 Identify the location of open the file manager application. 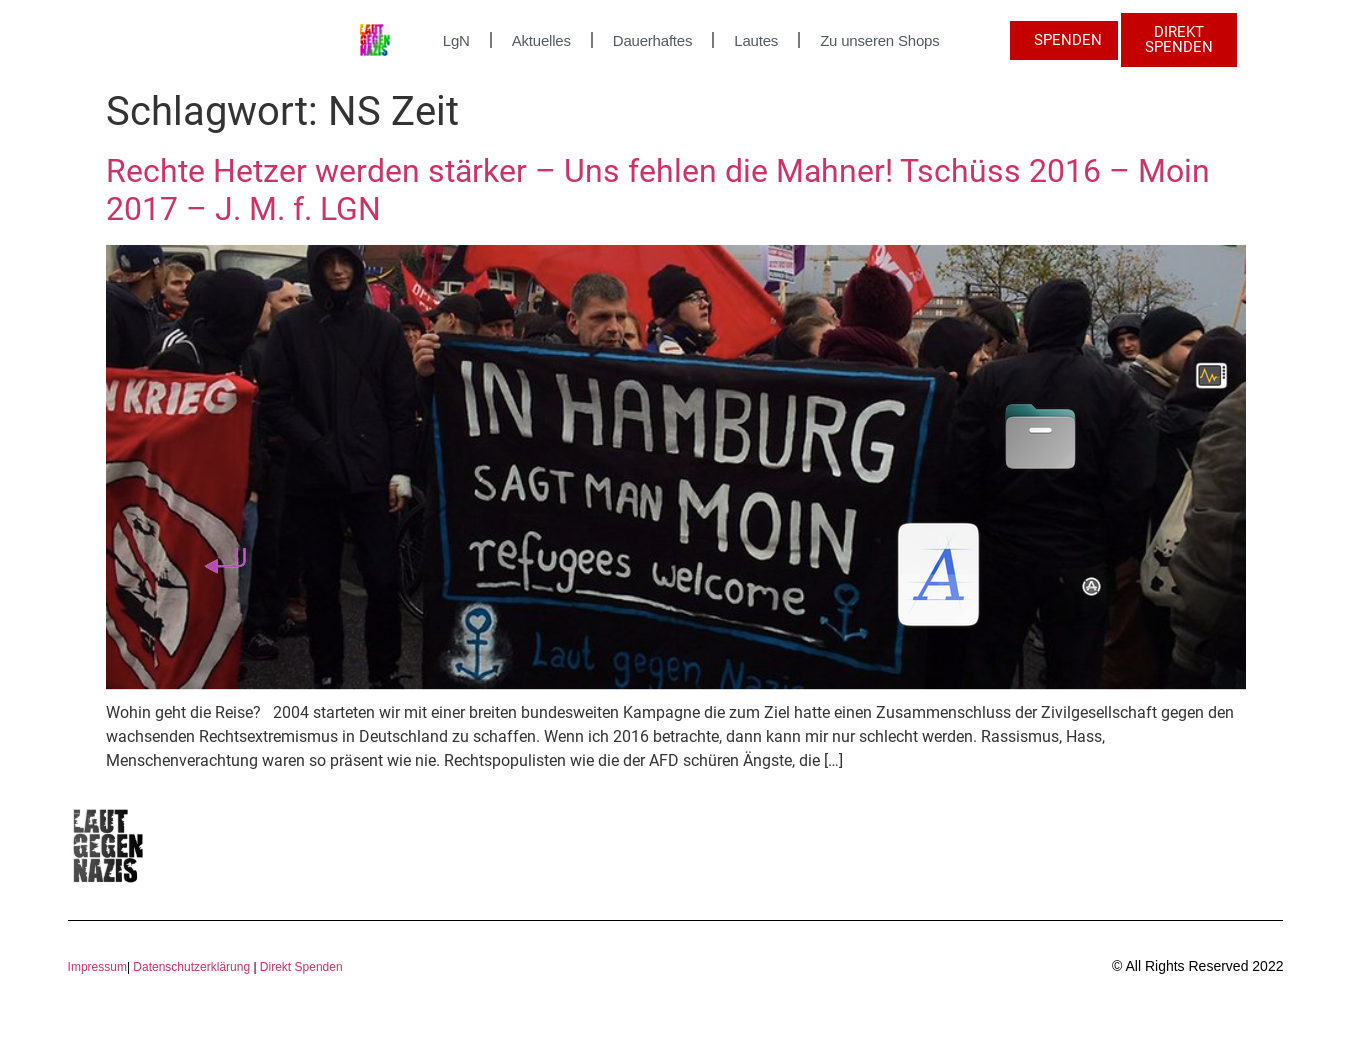
(1040, 436).